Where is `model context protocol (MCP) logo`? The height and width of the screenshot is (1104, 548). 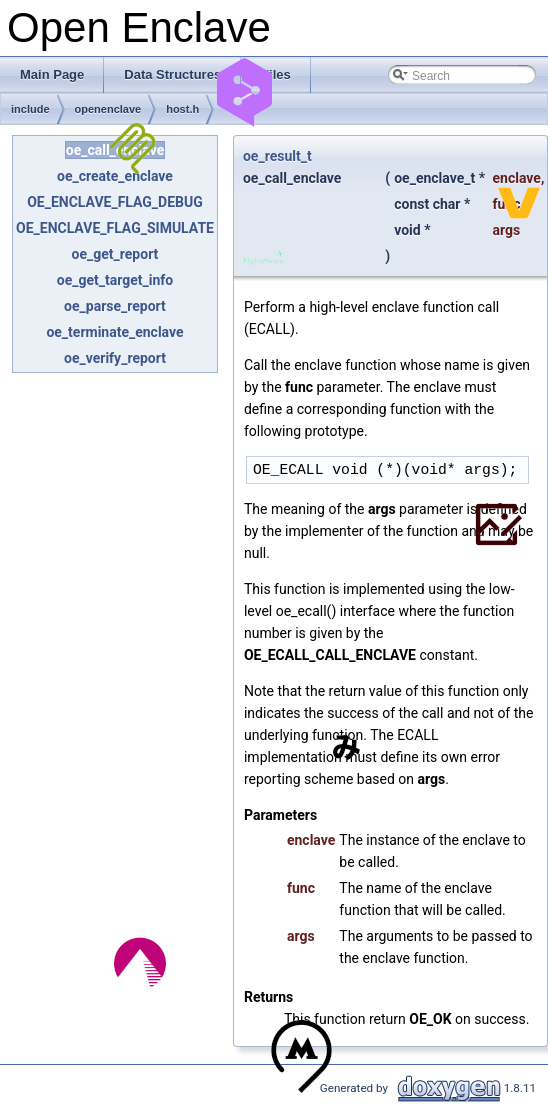
model context protocol (MCP) logo is located at coordinates (132, 148).